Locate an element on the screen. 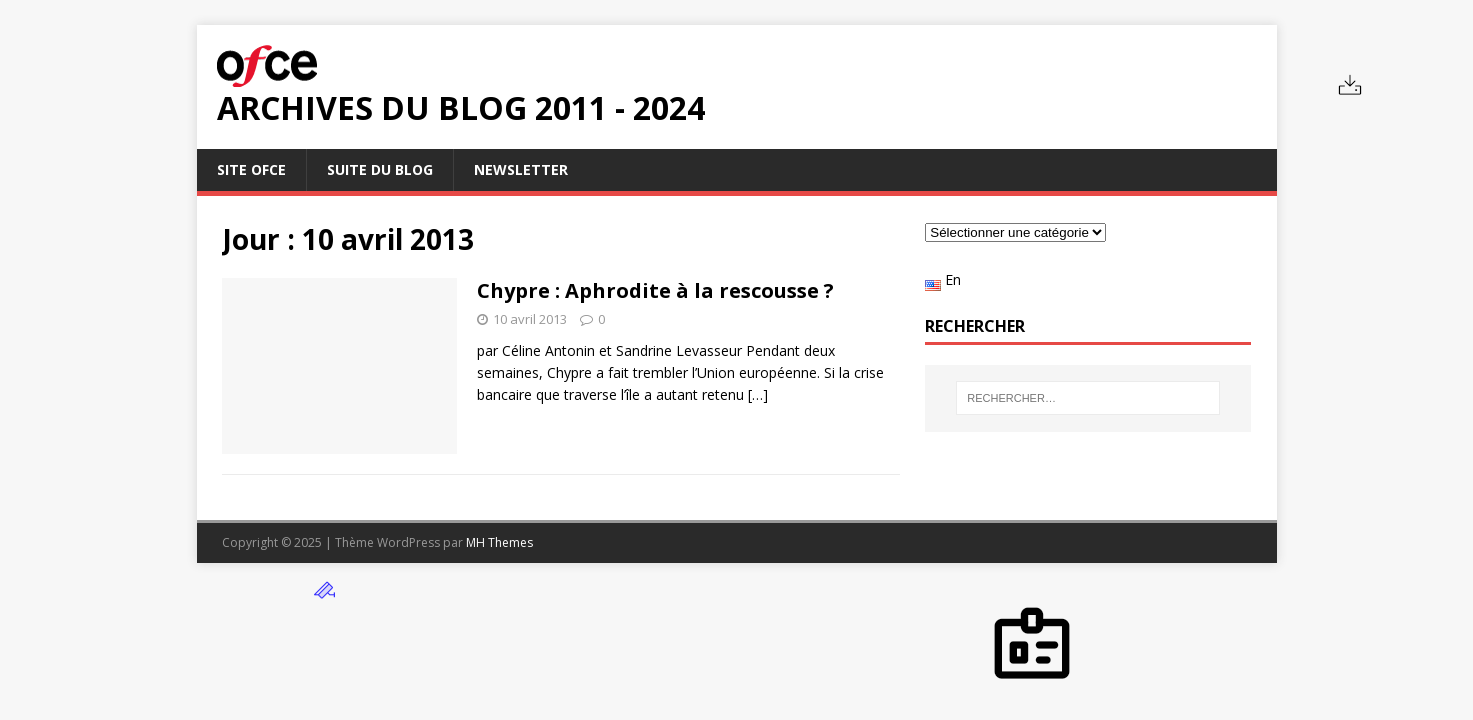  view your profile or identification is located at coordinates (1032, 645).